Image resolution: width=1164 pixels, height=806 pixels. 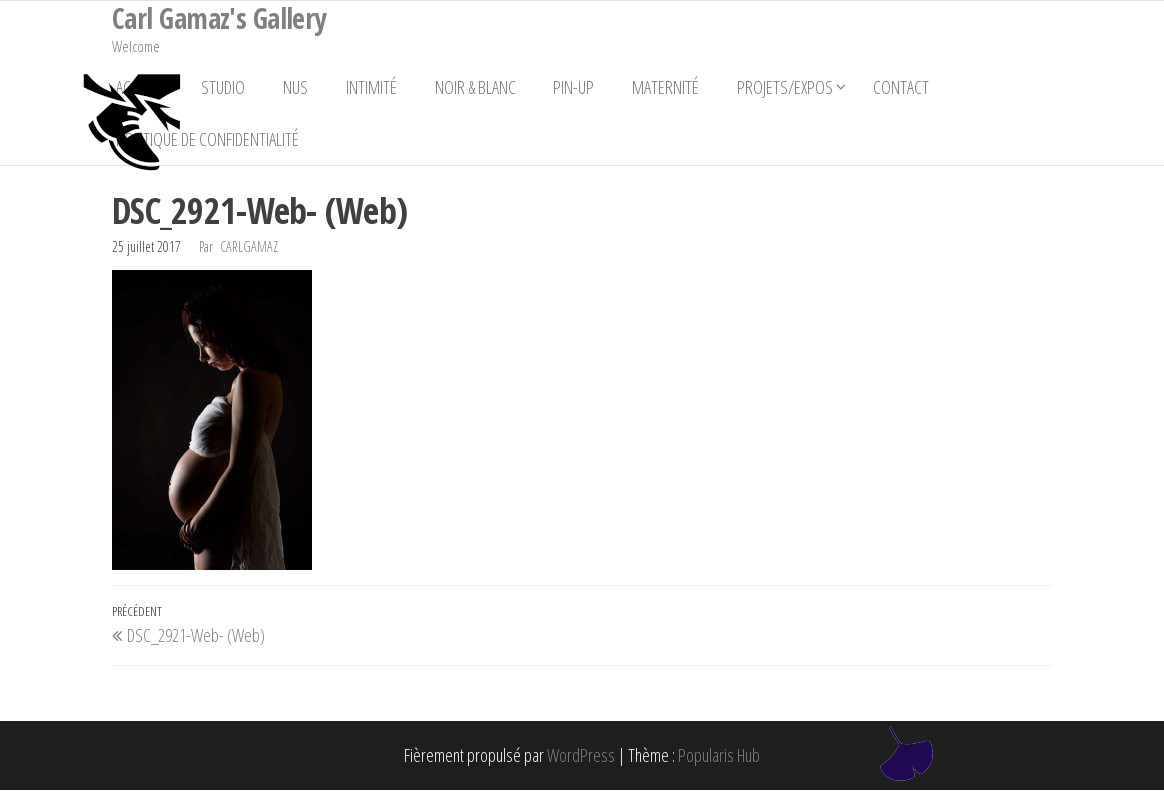 What do you see at coordinates (906, 753) in the screenshot?
I see `nature or botanical category indicator` at bounding box center [906, 753].